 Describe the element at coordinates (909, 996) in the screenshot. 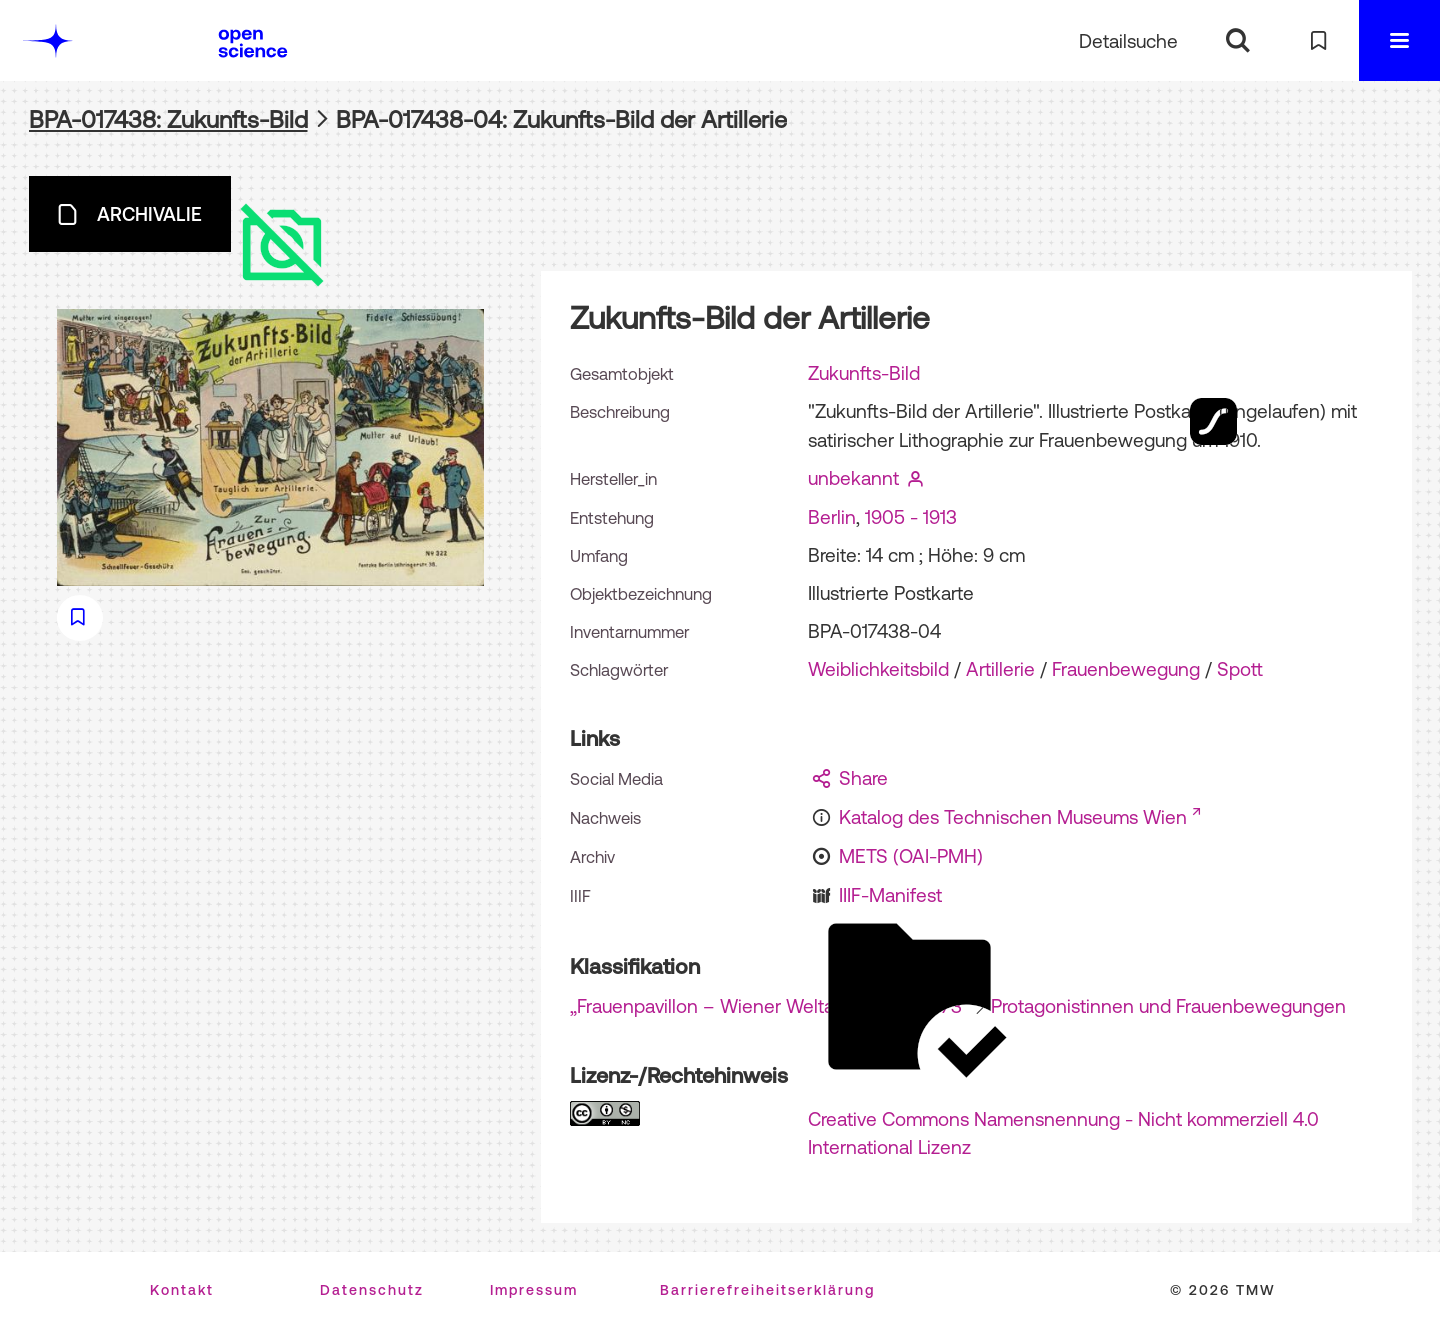

I see `folder verified or approved` at that location.